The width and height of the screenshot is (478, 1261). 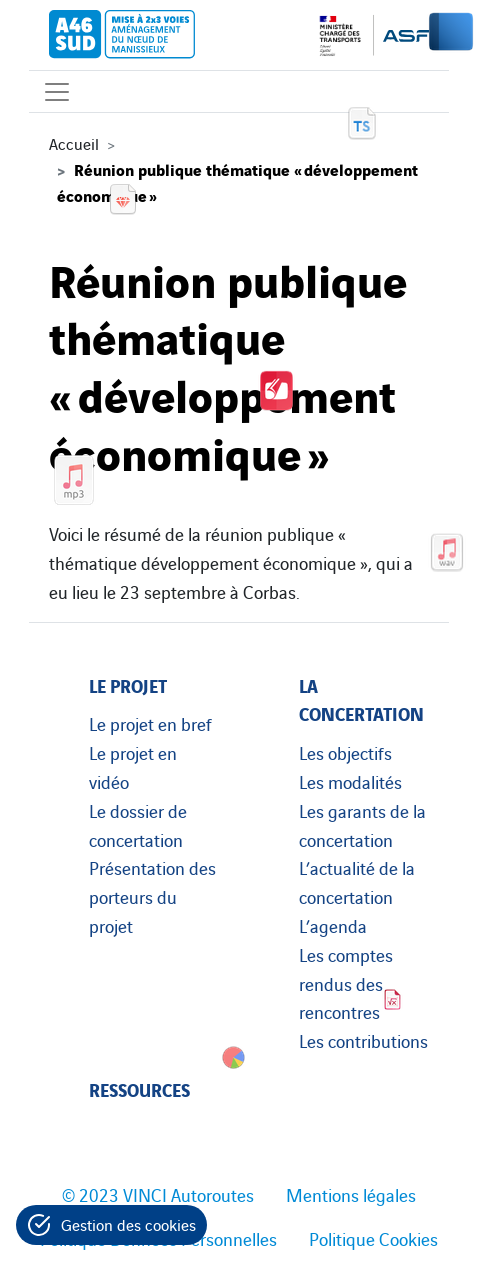 What do you see at coordinates (276, 390) in the screenshot?
I see `an EPS image file` at bounding box center [276, 390].